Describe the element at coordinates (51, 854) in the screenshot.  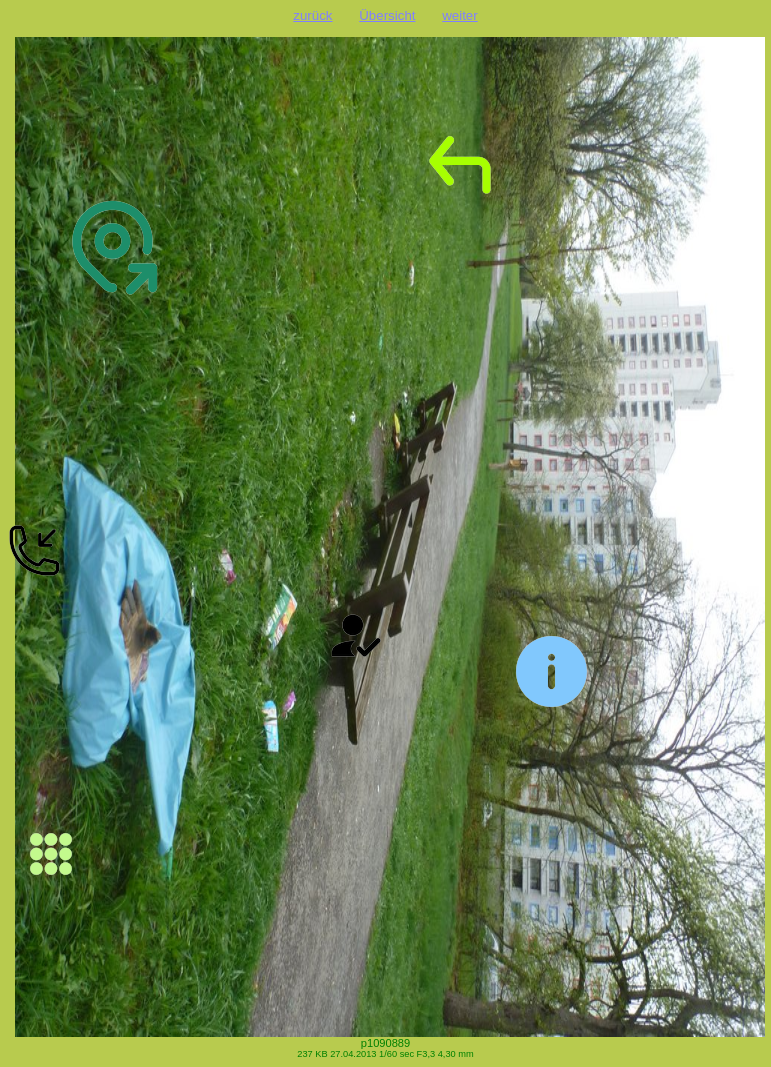
I see `open the dial pad or number input` at that location.